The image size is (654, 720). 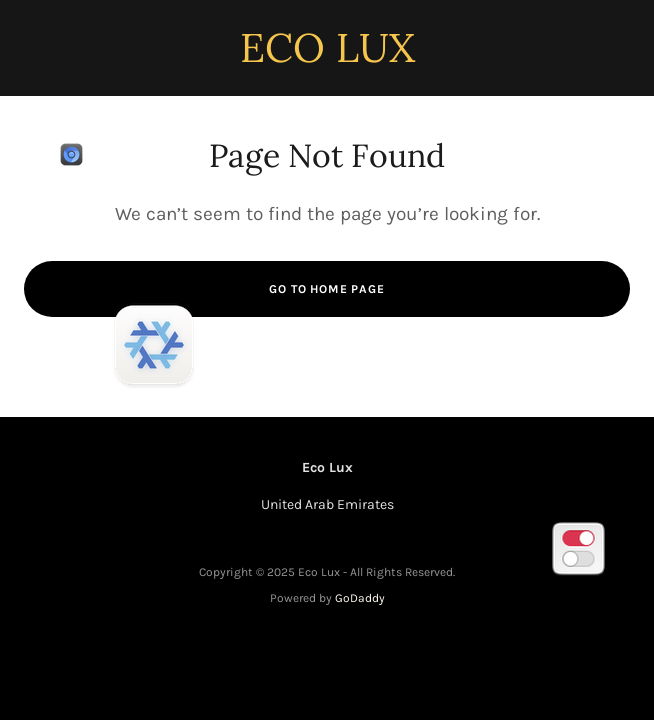 I want to click on open the nix package manager, so click(x=154, y=345).